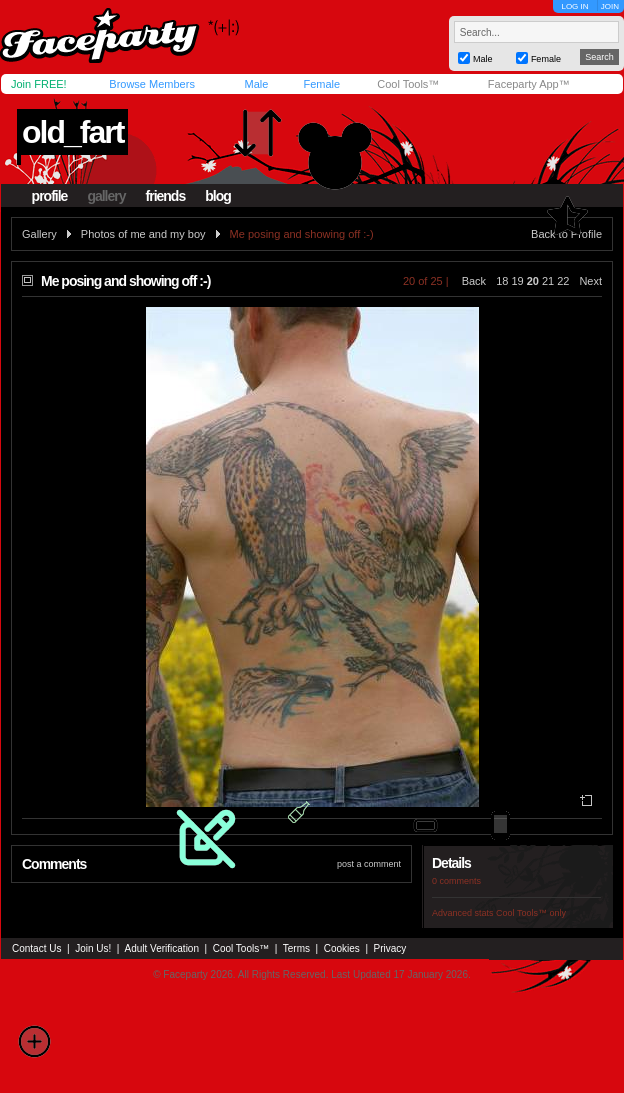 Image resolution: width=624 pixels, height=1093 pixels. I want to click on browse beer or beverage options, so click(298, 812).